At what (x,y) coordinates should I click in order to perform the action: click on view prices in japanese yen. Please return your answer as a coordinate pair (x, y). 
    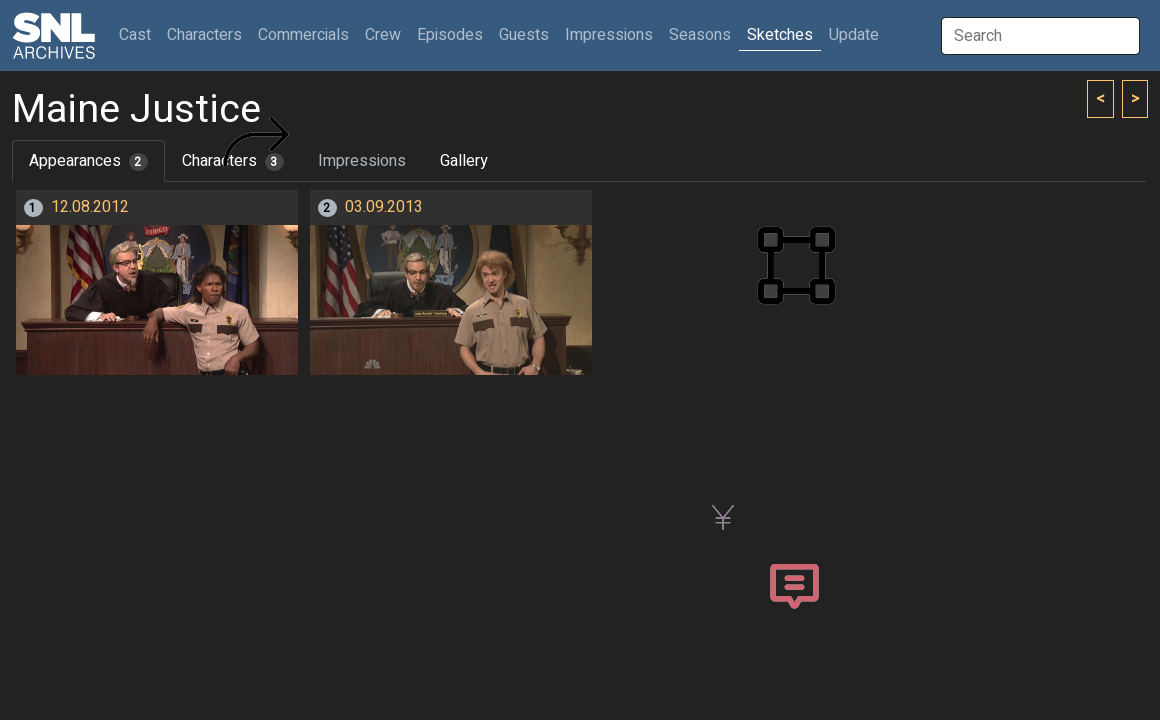
    Looking at the image, I should click on (723, 517).